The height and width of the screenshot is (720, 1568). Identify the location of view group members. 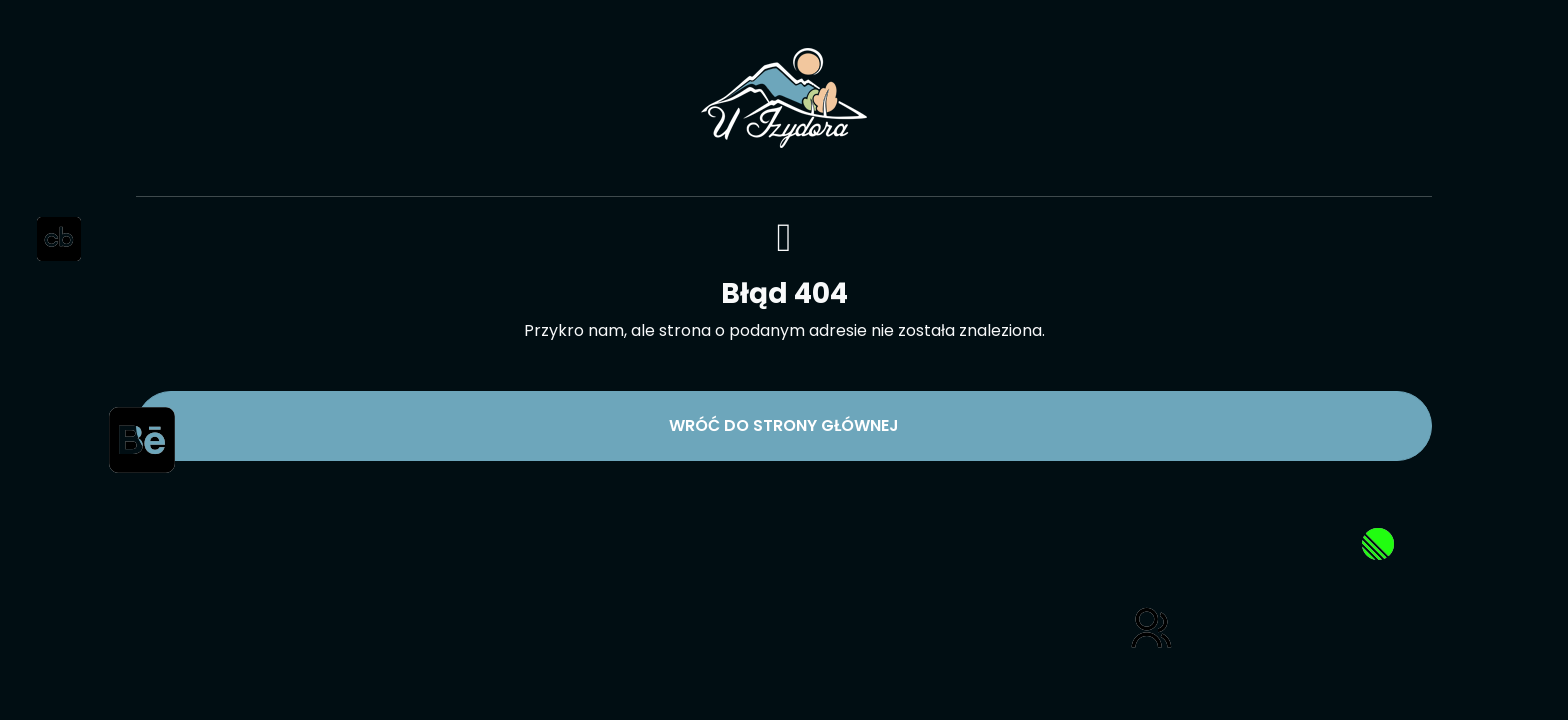
(1150, 628).